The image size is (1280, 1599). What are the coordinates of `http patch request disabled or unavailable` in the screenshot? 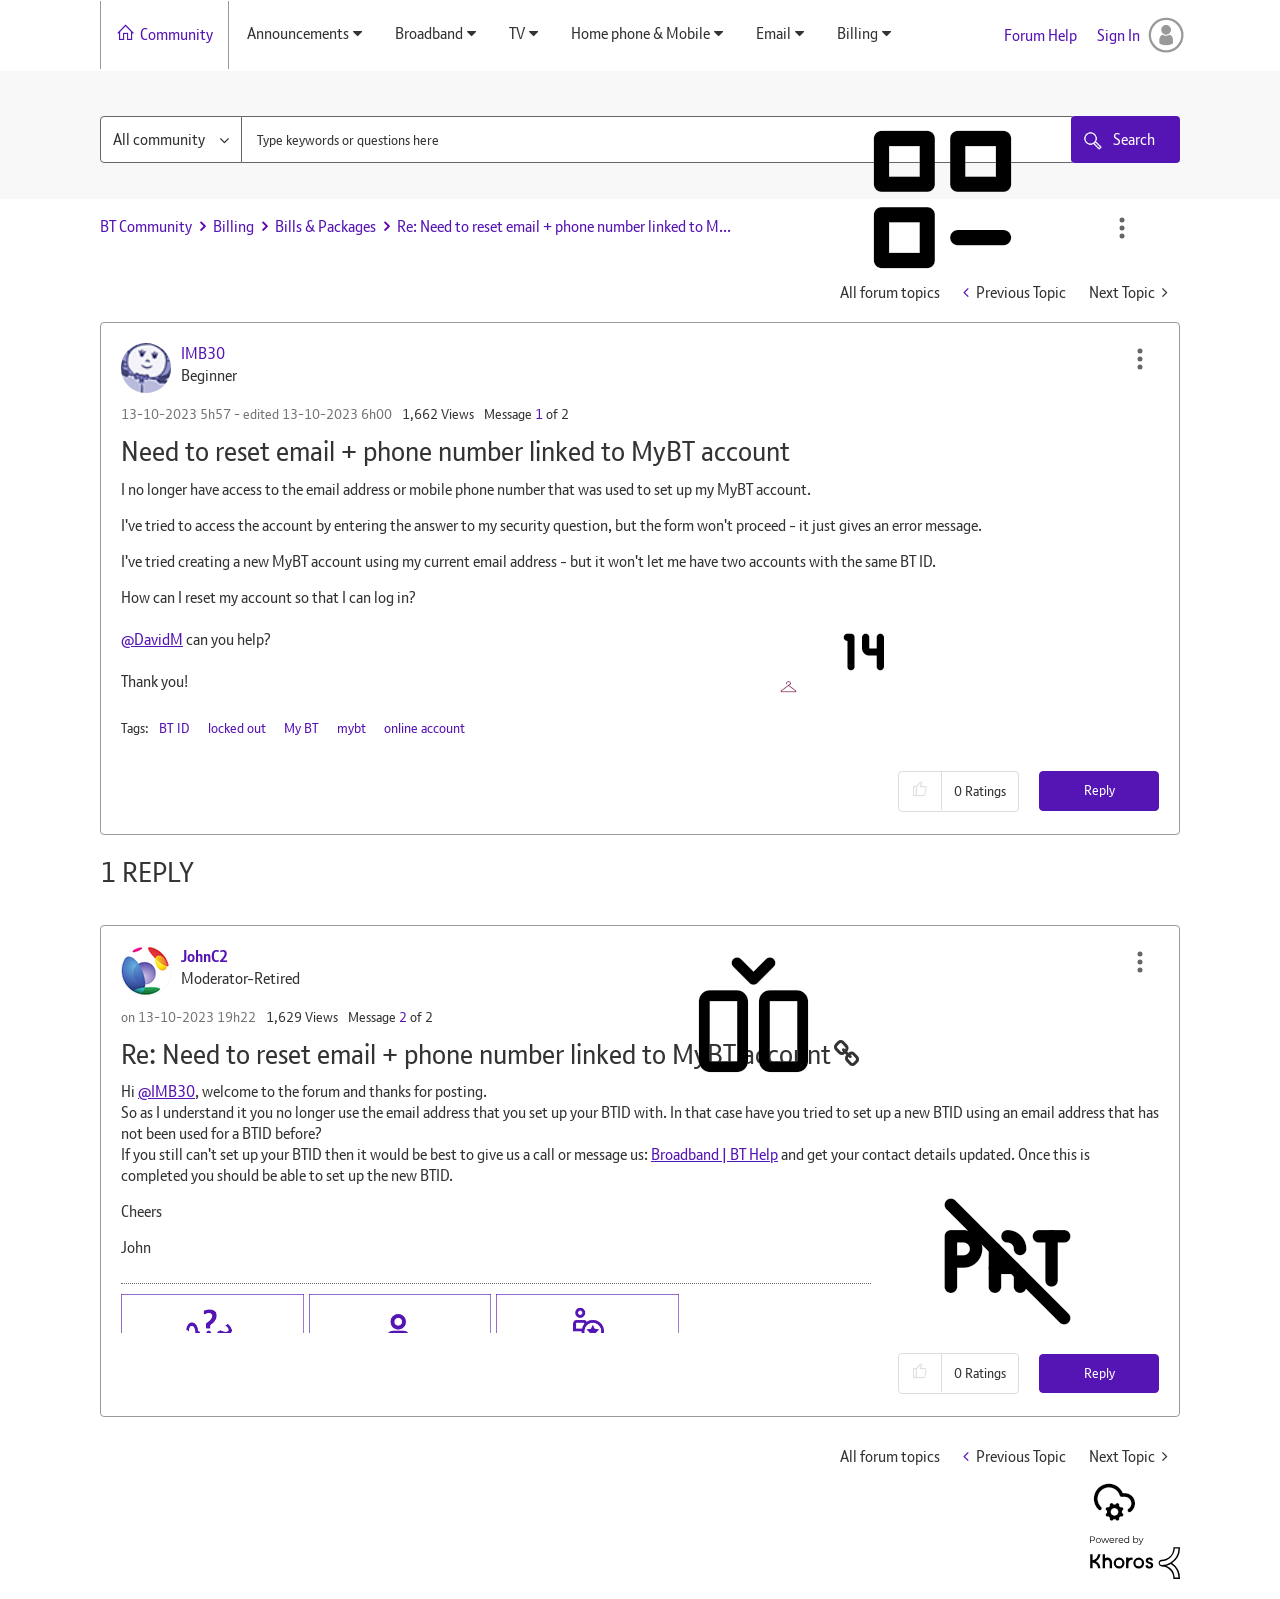 It's located at (1007, 1261).